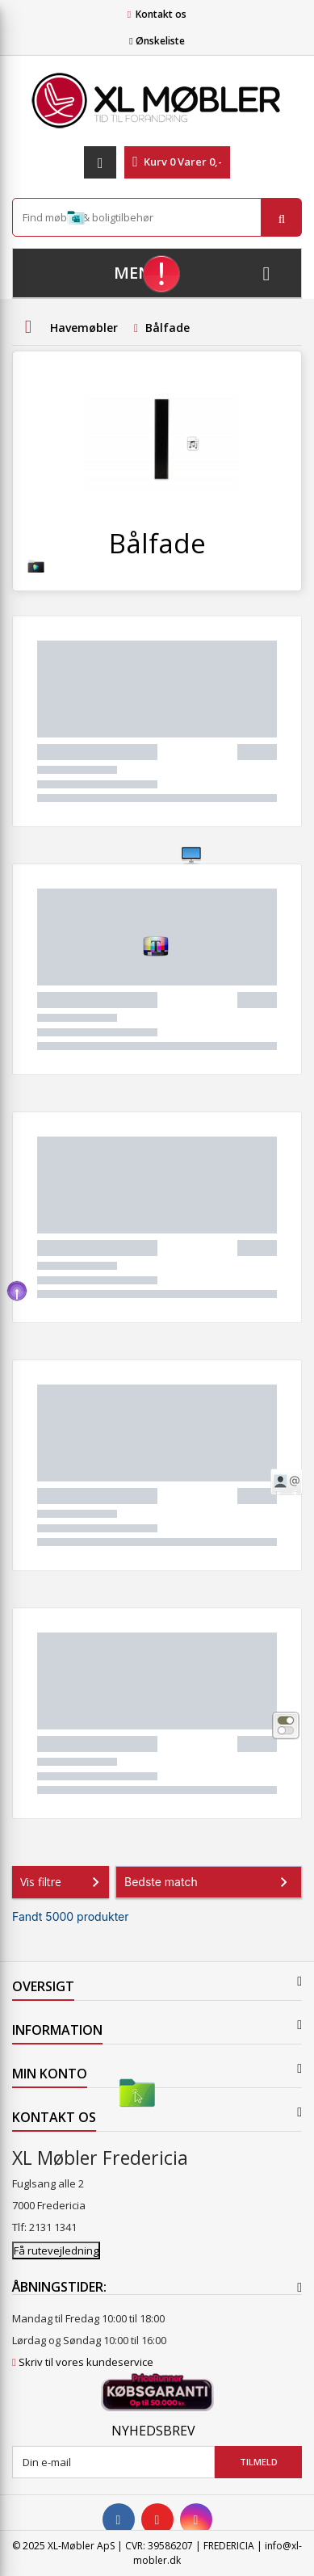  I want to click on open unity tweak tool settings, so click(286, 1725).